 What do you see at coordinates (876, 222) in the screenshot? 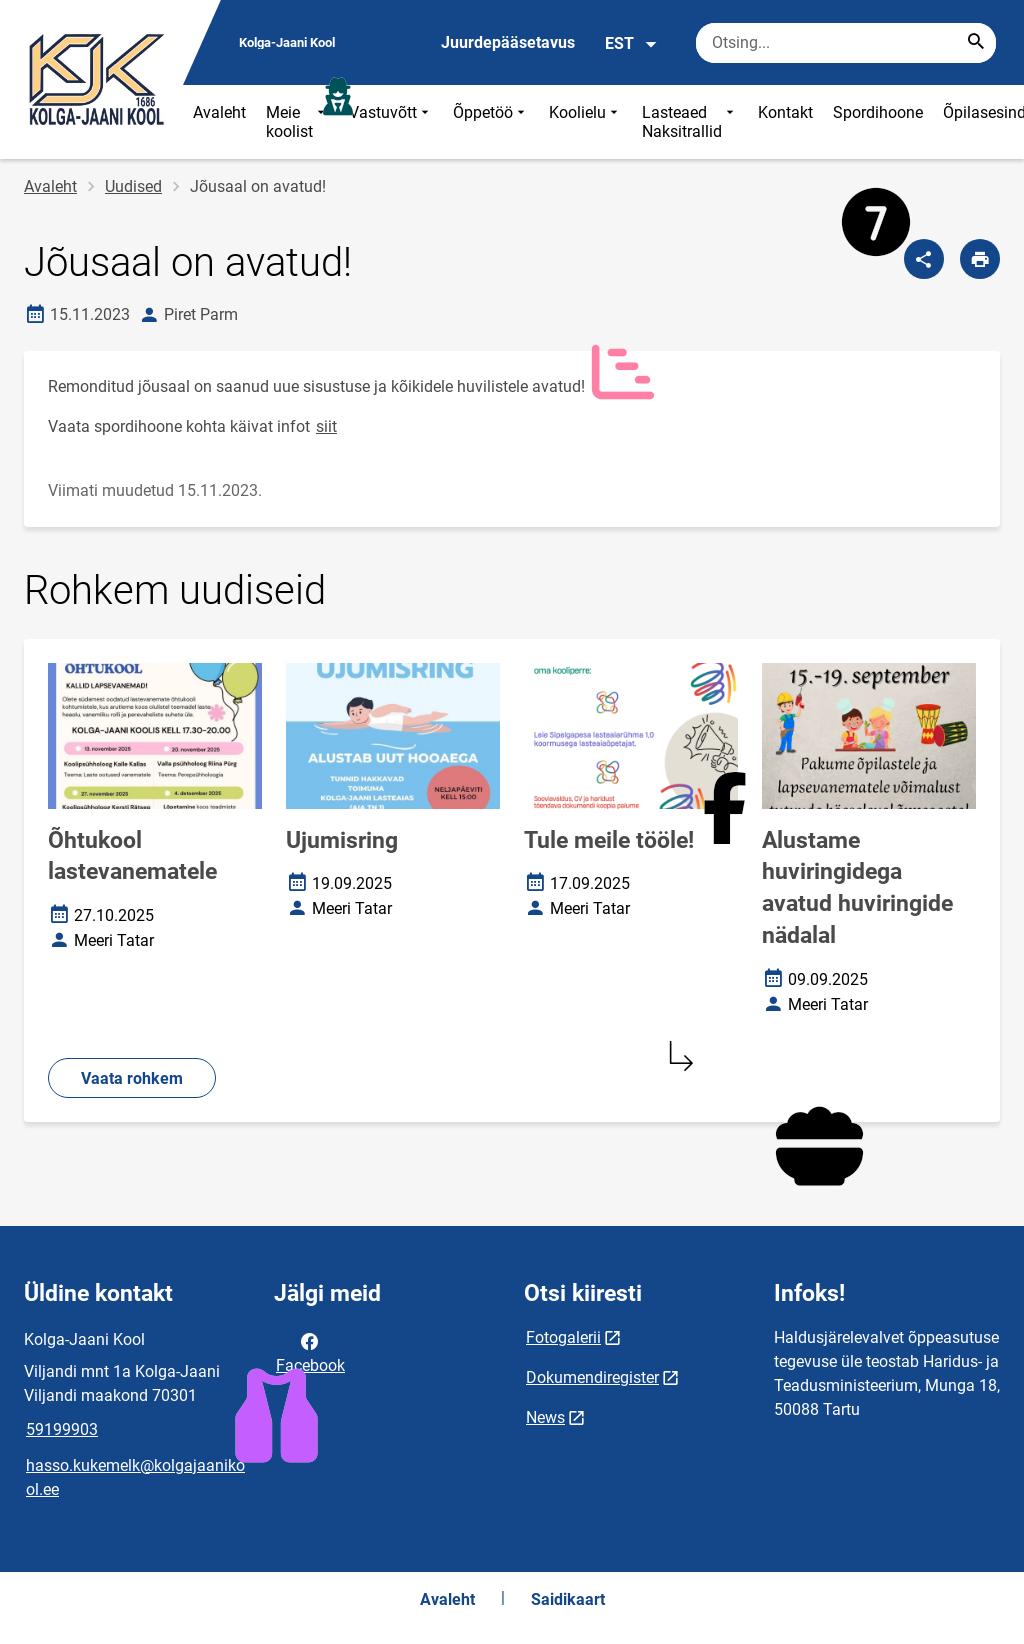
I see `indicates step 7 in a multi-step process` at bounding box center [876, 222].